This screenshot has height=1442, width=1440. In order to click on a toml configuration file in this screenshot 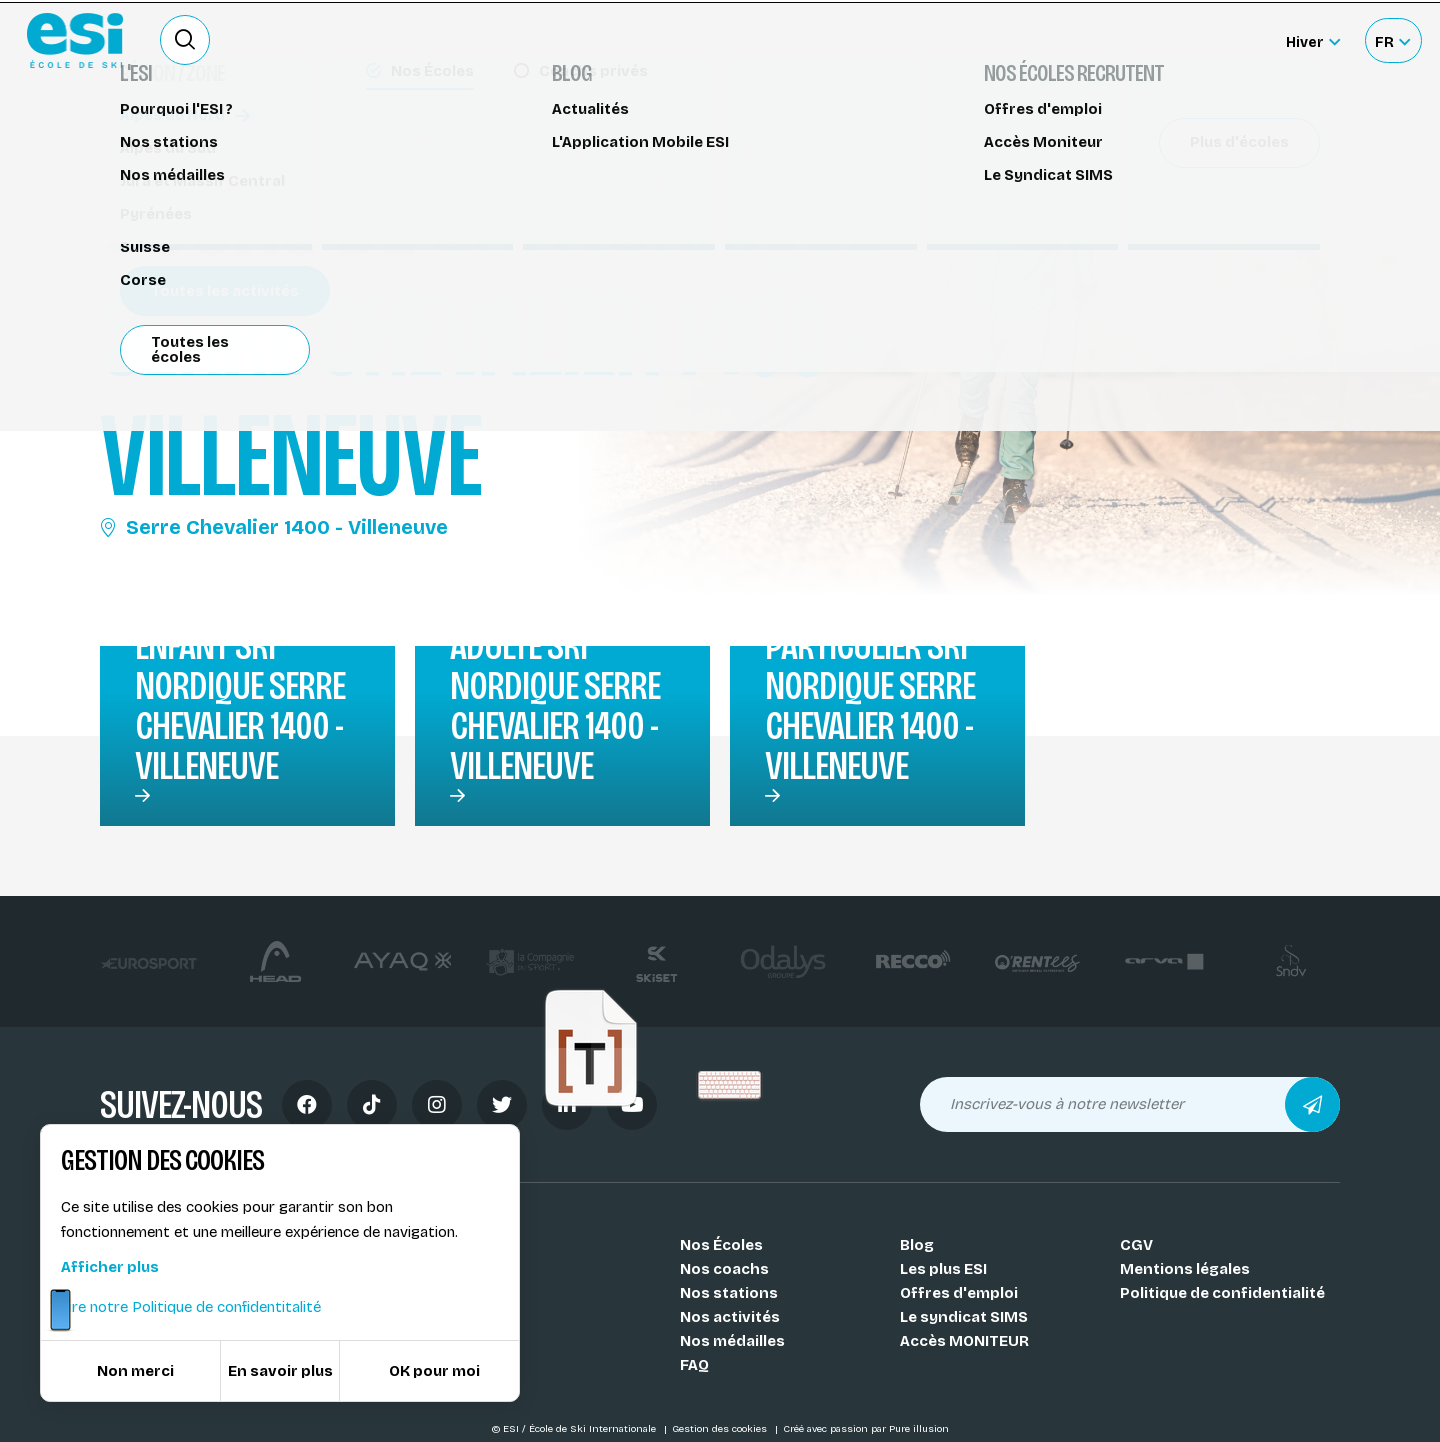, I will do `click(591, 1048)`.